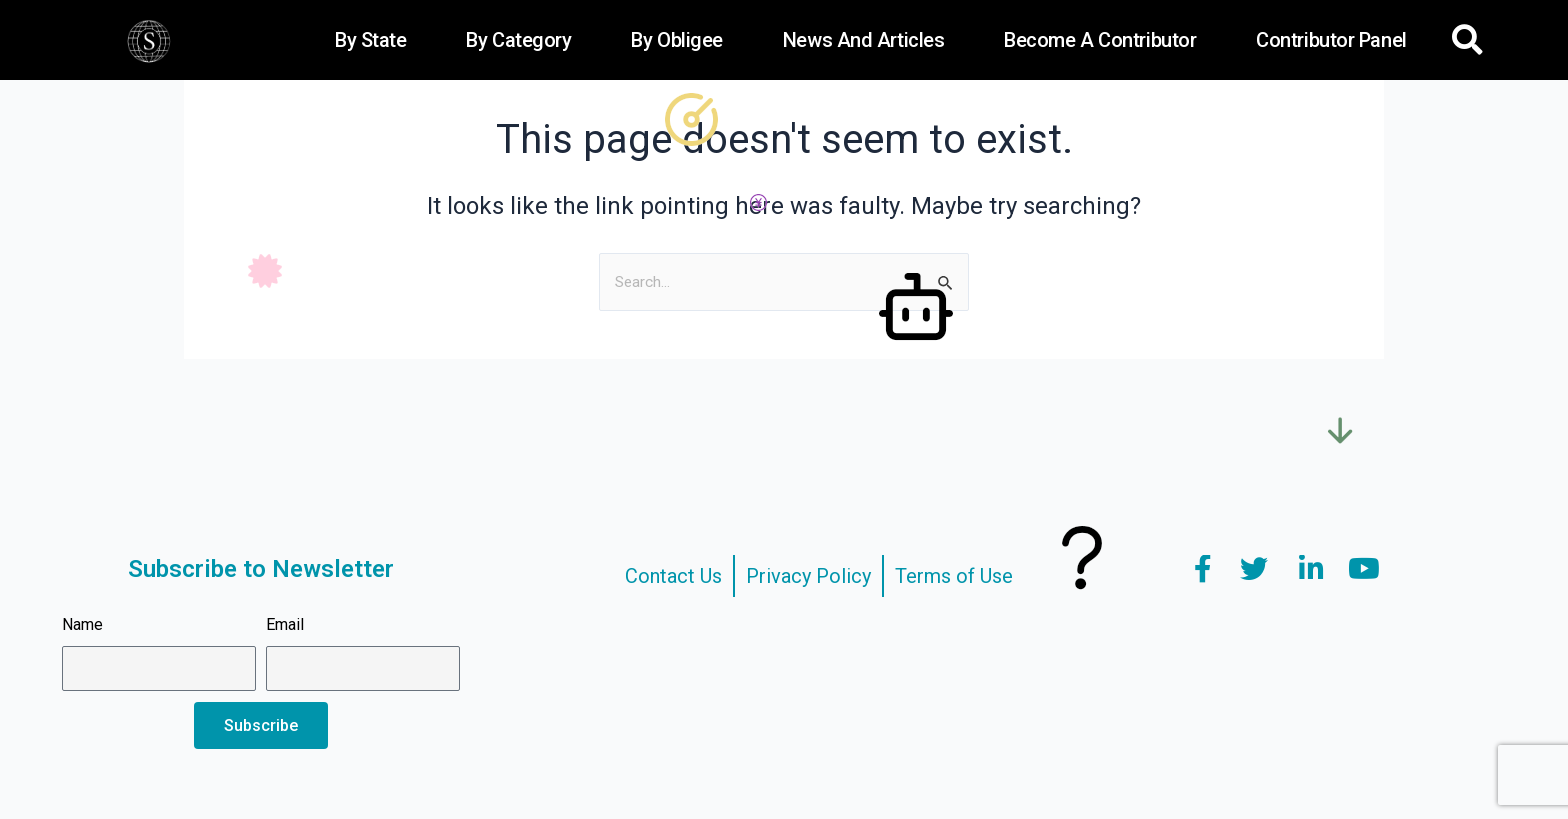  What do you see at coordinates (265, 271) in the screenshot?
I see `indicates a certified or verified status` at bounding box center [265, 271].